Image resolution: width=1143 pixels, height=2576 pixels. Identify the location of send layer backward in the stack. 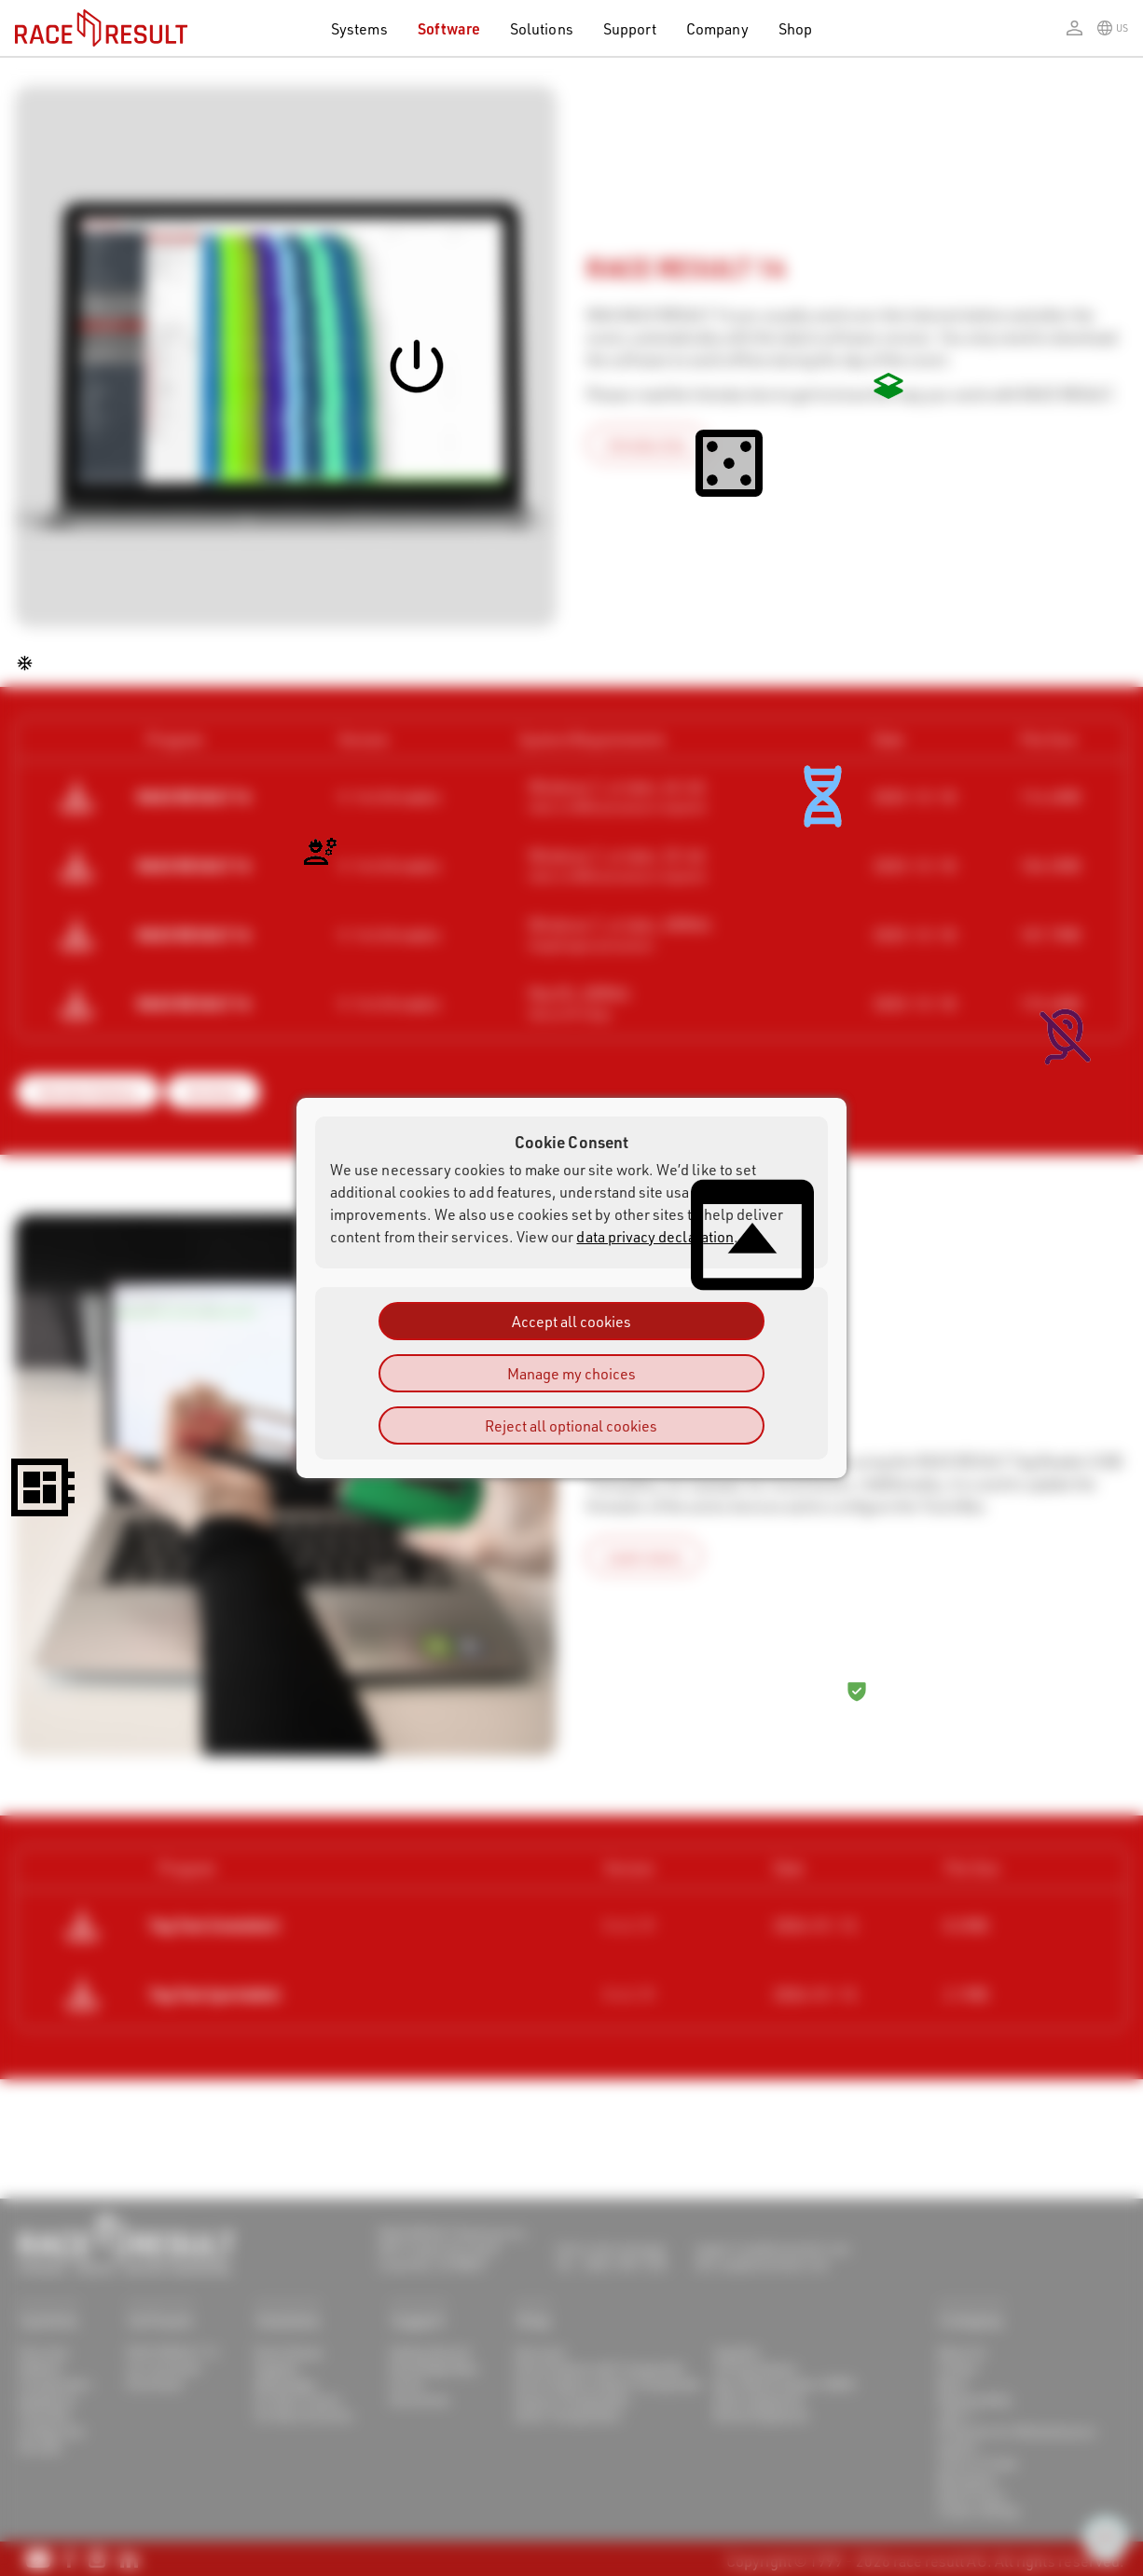
(888, 386).